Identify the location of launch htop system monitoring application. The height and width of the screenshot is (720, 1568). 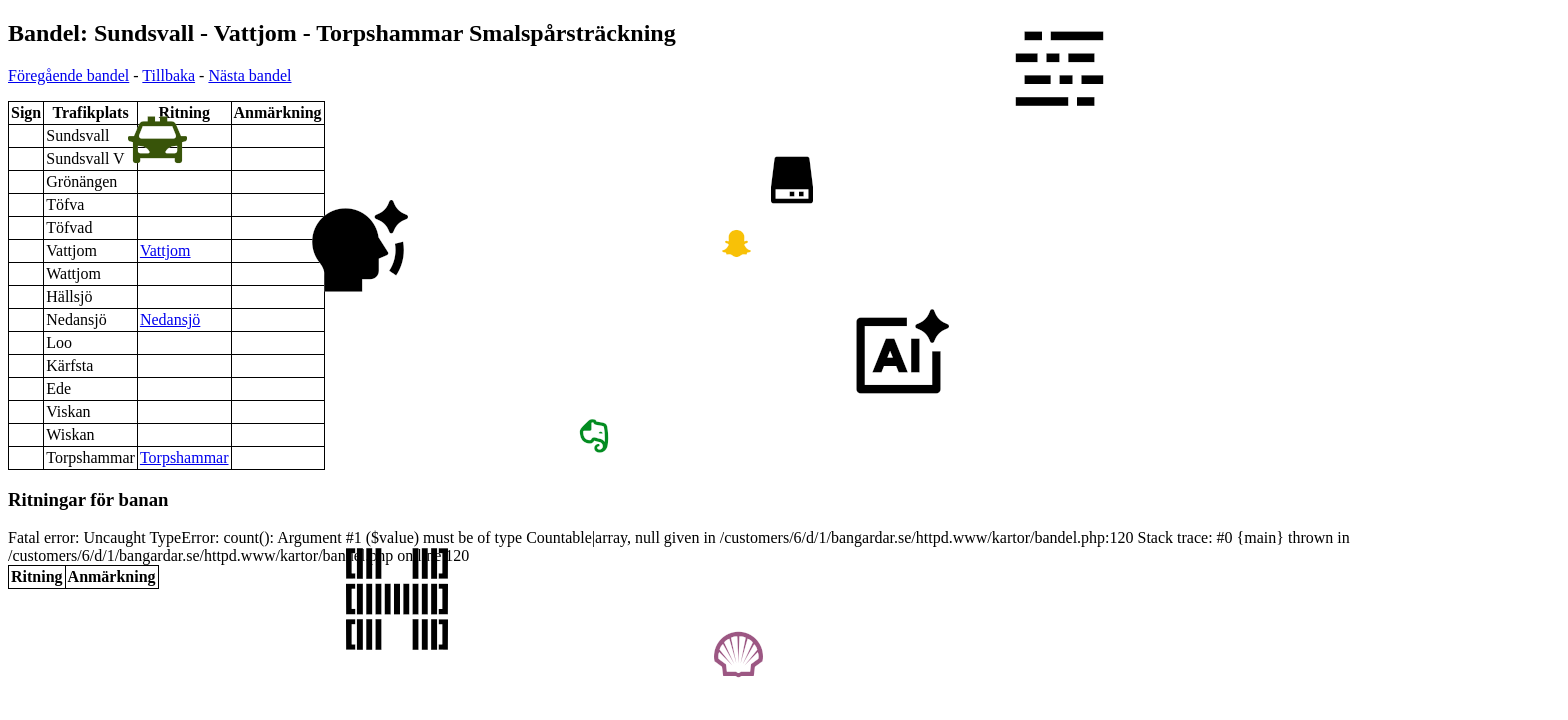
(397, 599).